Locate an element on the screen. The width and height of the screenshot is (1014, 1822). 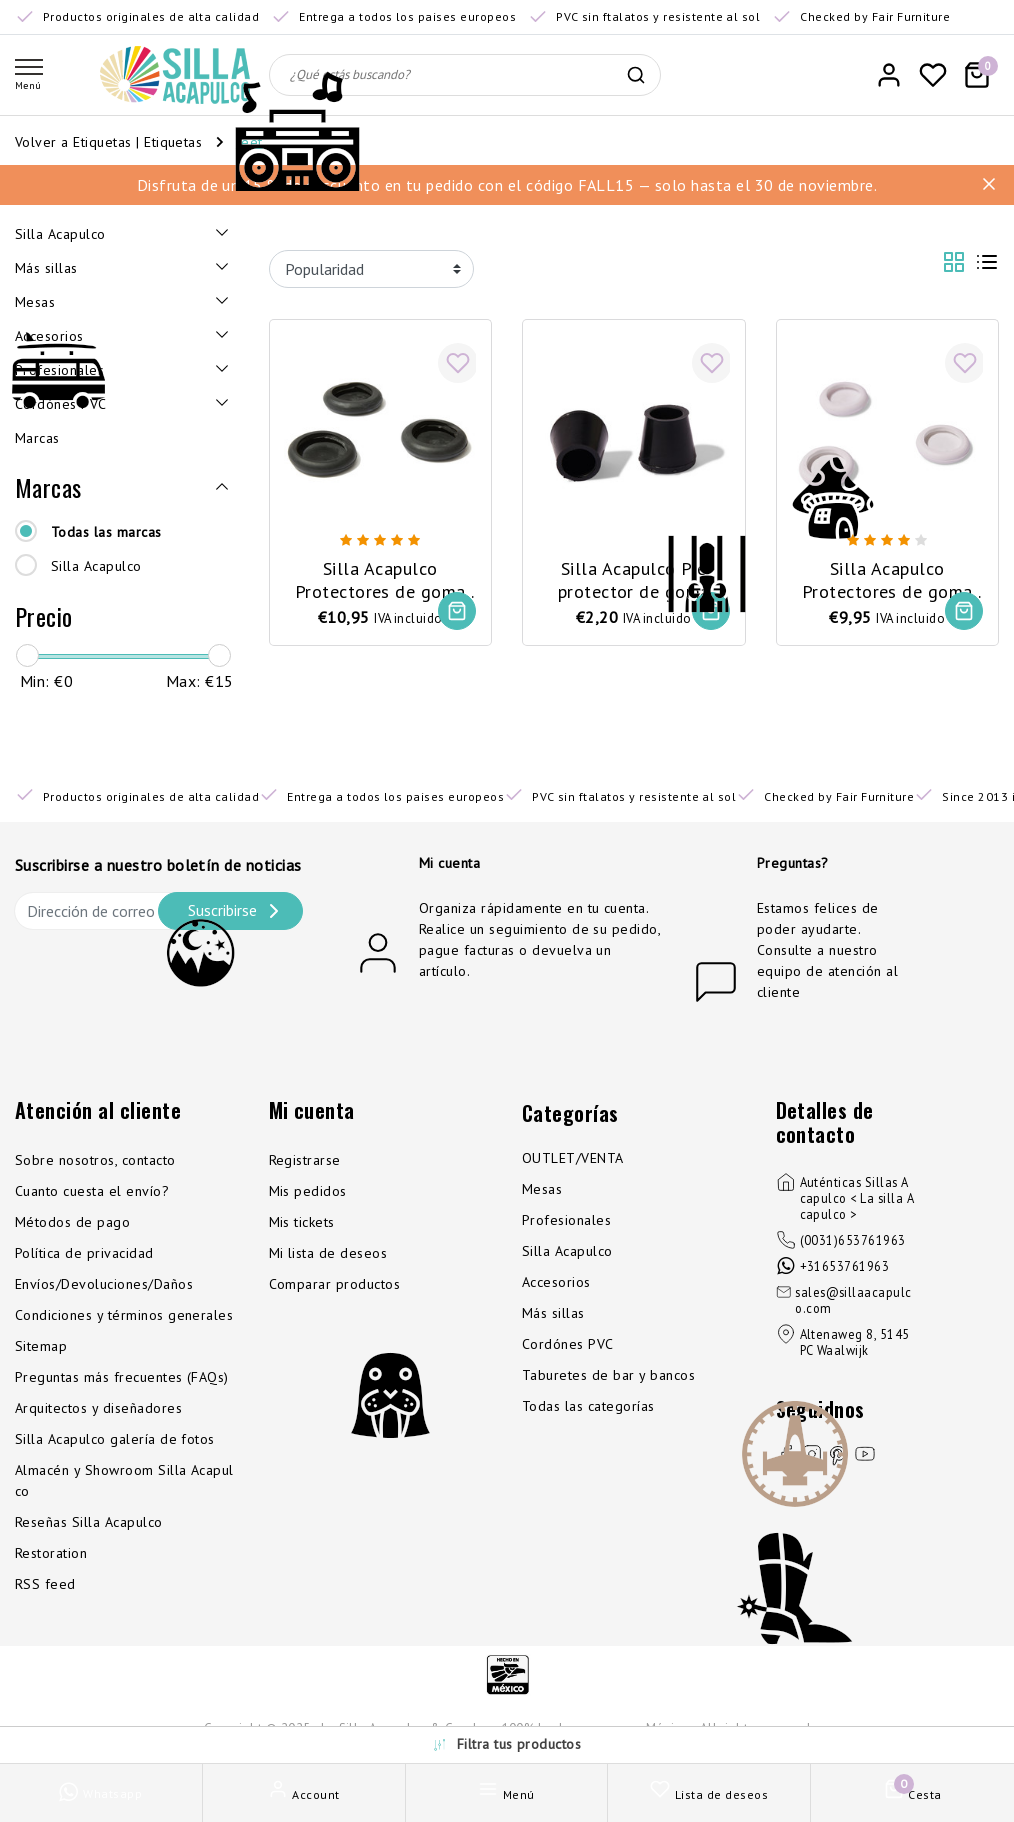
select western or cowboy-themed content is located at coordinates (794, 1588).